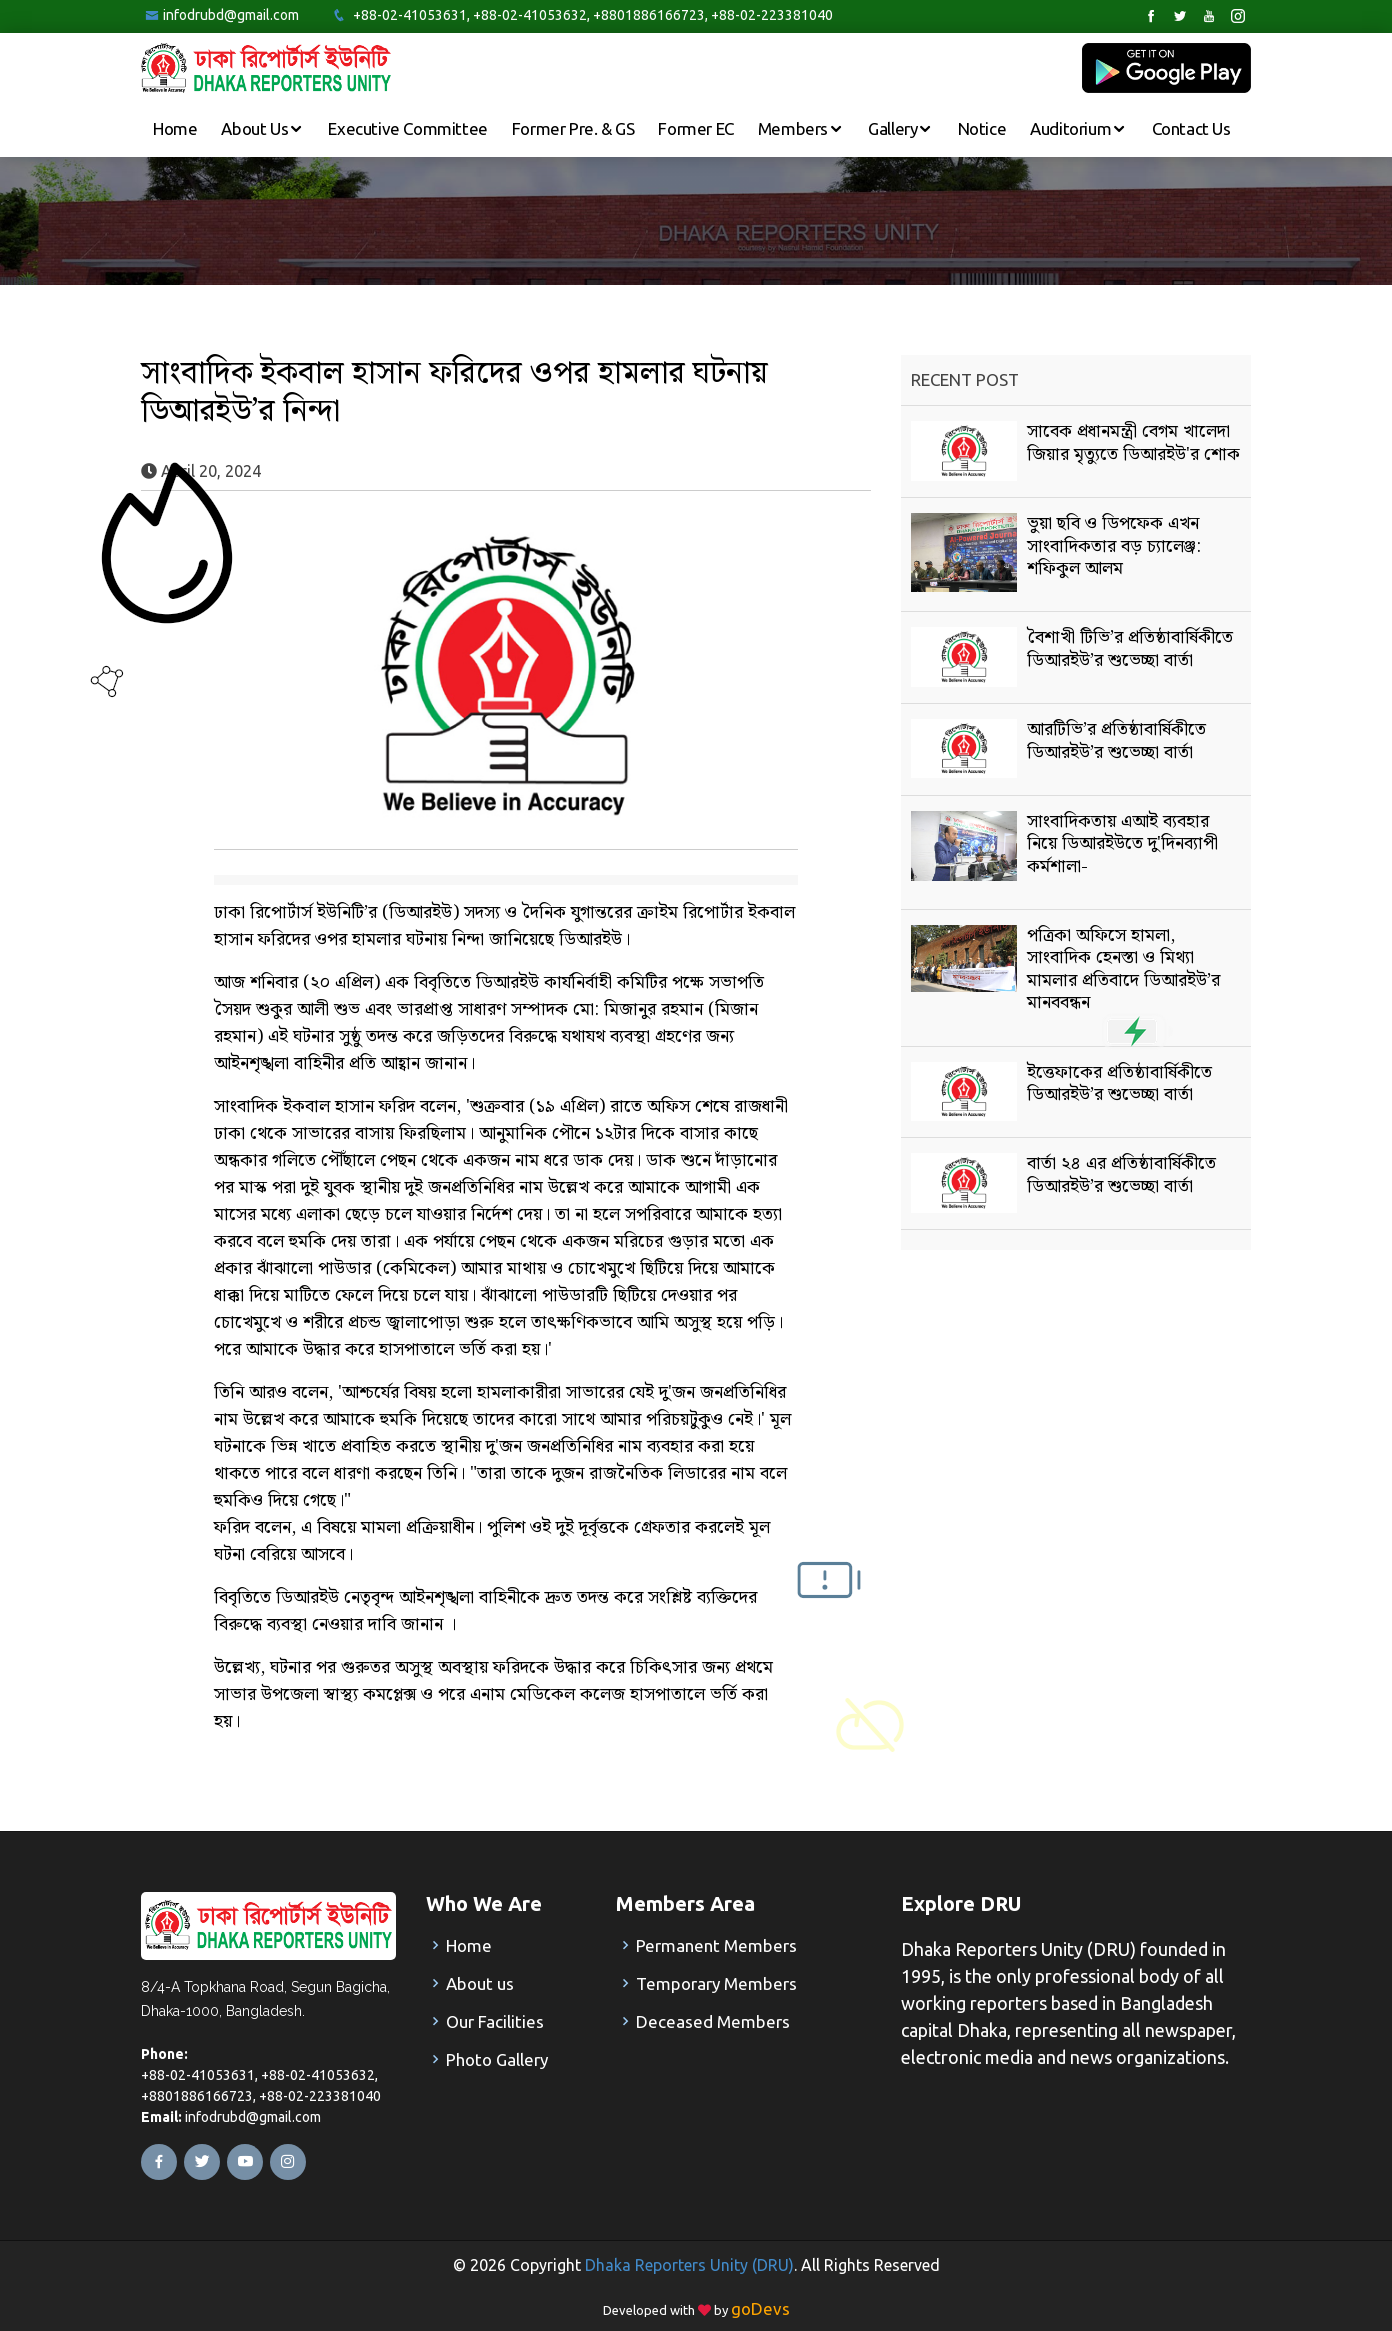 This screenshot has height=2331, width=1392. Describe the element at coordinates (107, 681) in the screenshot. I see `create a polygon shape or selection` at that location.